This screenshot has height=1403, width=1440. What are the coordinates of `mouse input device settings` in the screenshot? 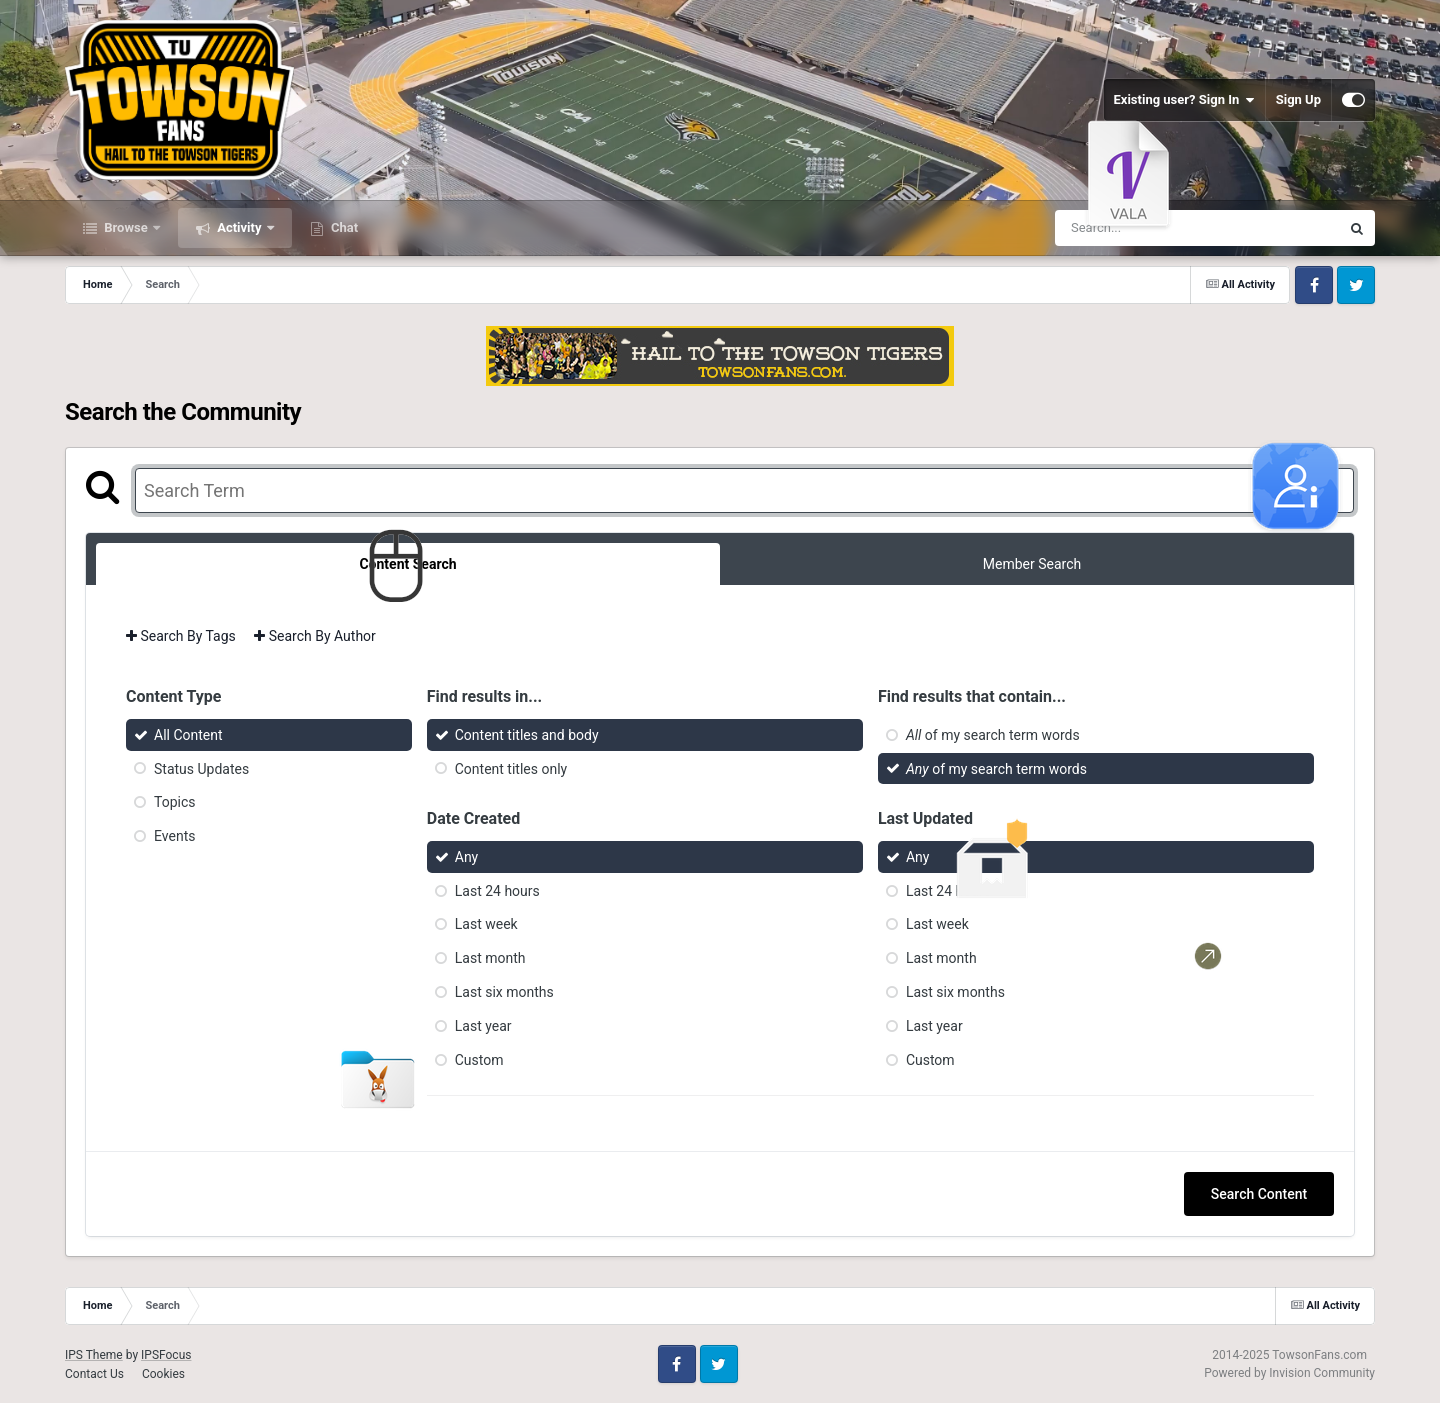 It's located at (398, 563).